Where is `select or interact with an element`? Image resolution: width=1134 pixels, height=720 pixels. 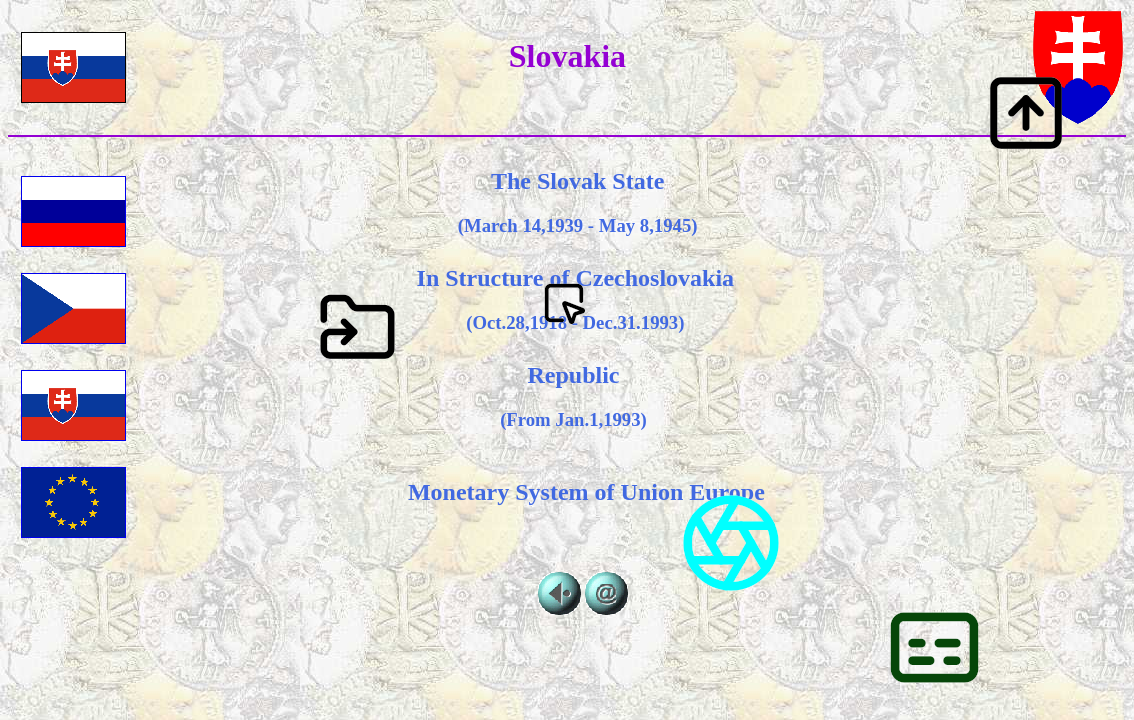
select or interact with an element is located at coordinates (564, 303).